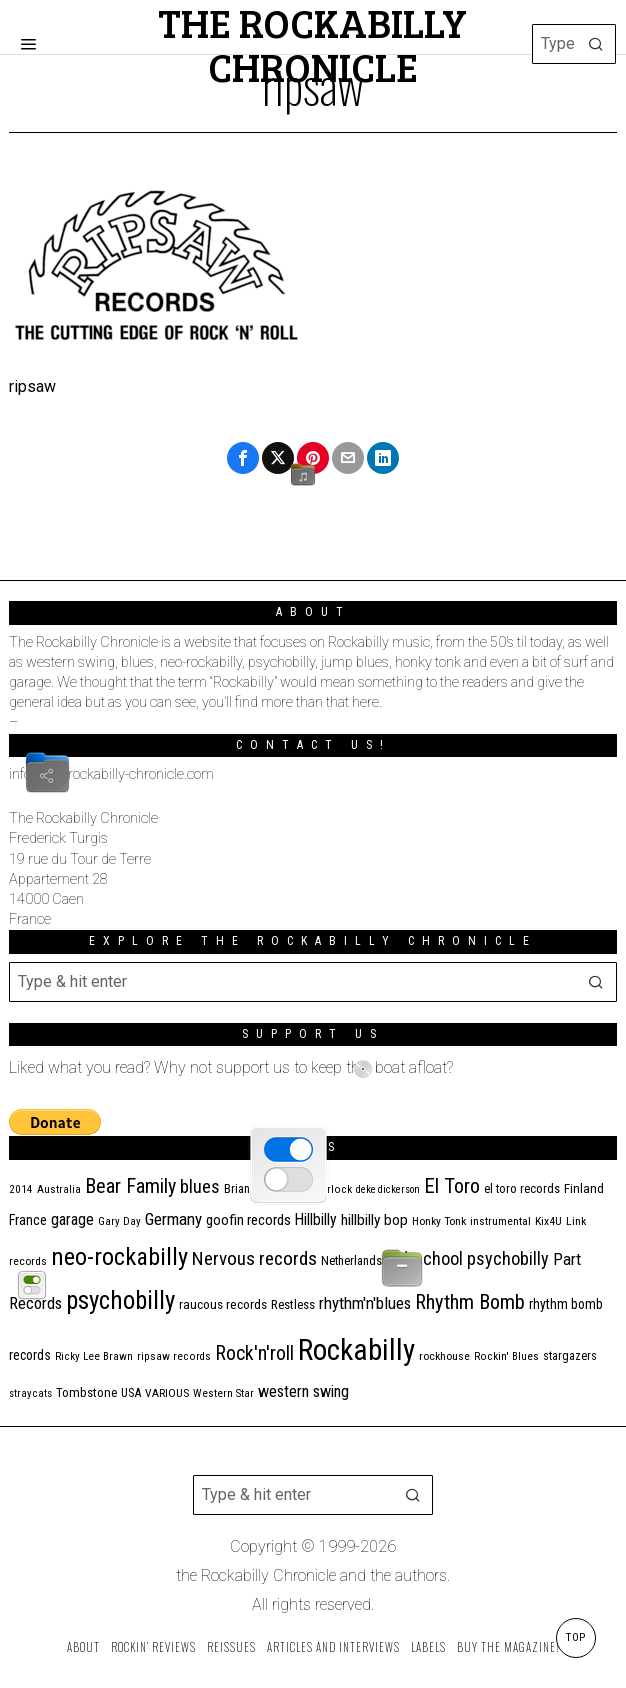 This screenshot has width=626, height=1688. What do you see at coordinates (402, 1268) in the screenshot?
I see `open the file manager app` at bounding box center [402, 1268].